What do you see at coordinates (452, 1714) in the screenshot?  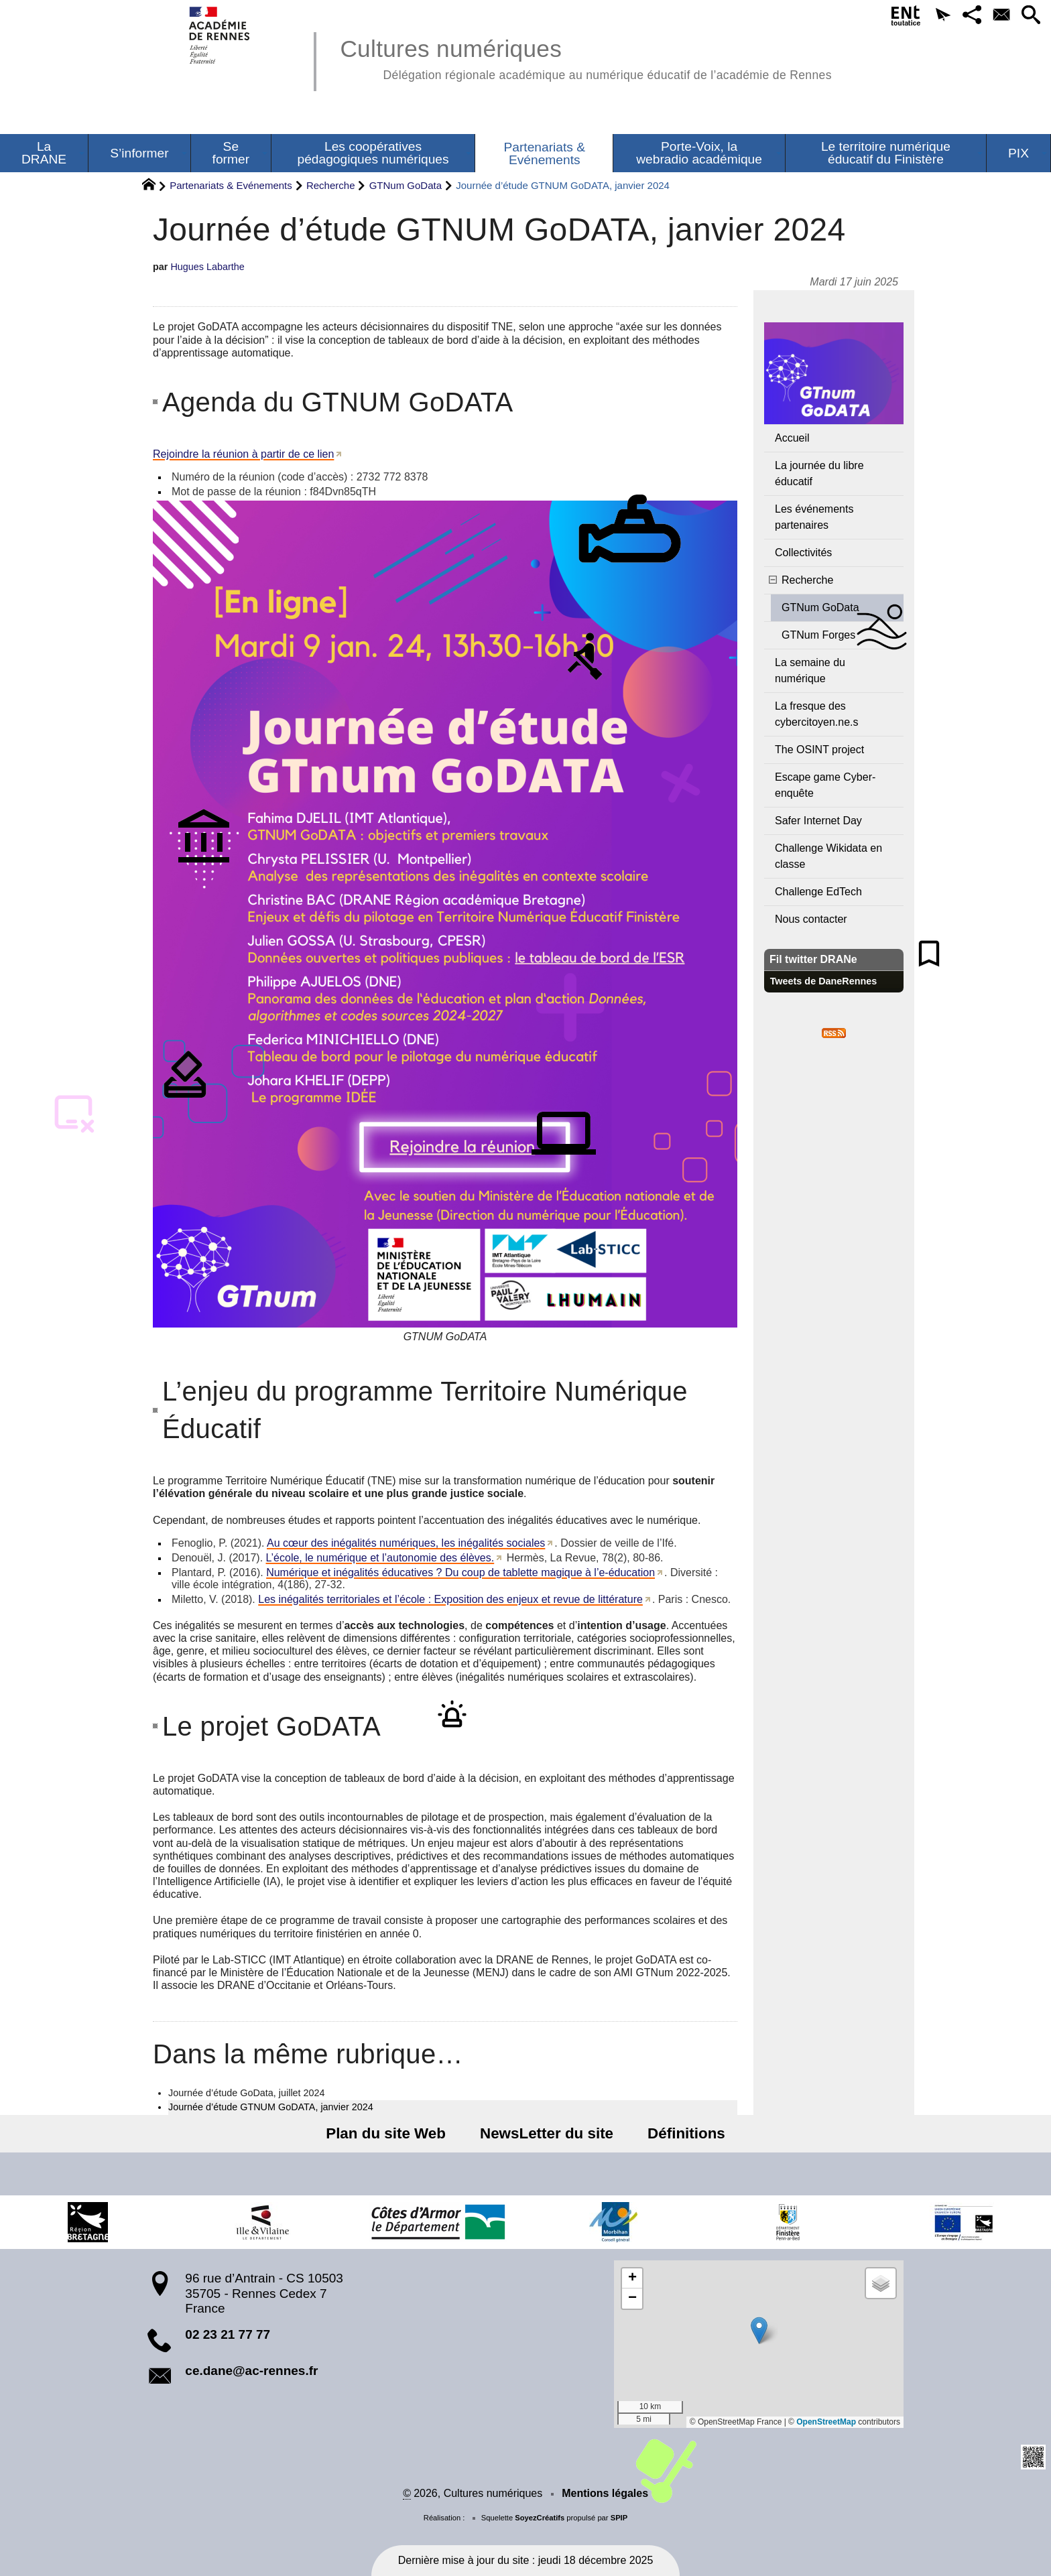 I see `indicates urgent or high-priority notification` at bounding box center [452, 1714].